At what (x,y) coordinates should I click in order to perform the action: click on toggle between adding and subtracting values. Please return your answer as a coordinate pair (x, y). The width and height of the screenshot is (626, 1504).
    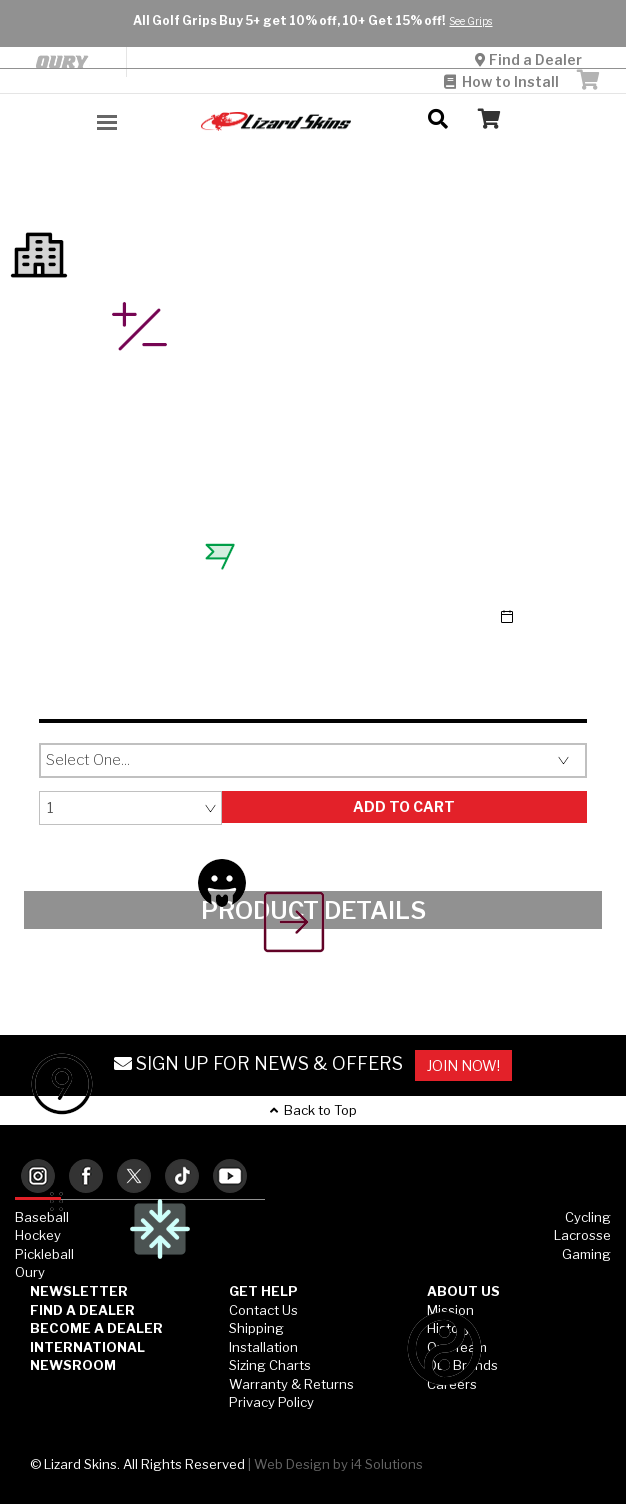
    Looking at the image, I should click on (139, 329).